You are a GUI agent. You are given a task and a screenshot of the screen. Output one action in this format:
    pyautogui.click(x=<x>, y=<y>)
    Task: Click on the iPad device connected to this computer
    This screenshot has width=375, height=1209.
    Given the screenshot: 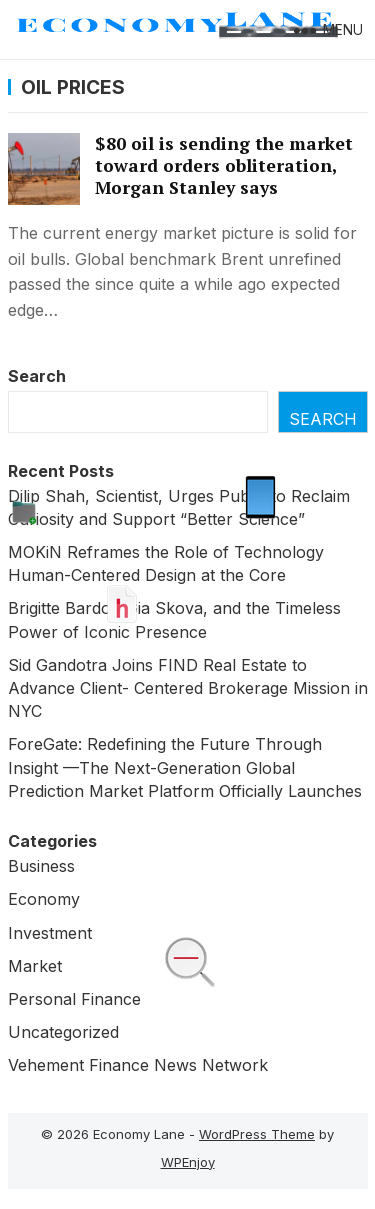 What is the action you would take?
    pyautogui.click(x=260, y=497)
    